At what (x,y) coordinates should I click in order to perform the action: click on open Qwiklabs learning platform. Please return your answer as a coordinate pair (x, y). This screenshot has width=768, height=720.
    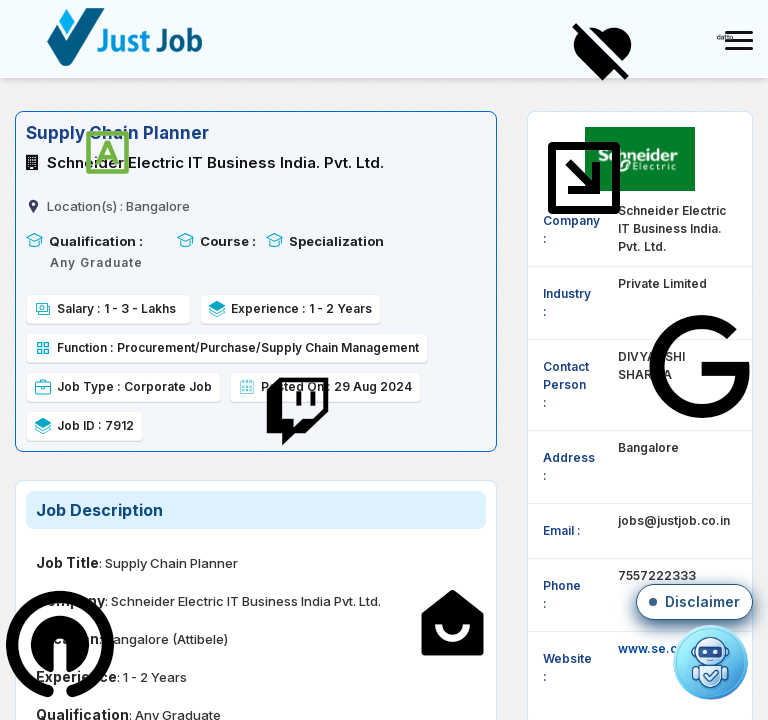
    Looking at the image, I should click on (60, 644).